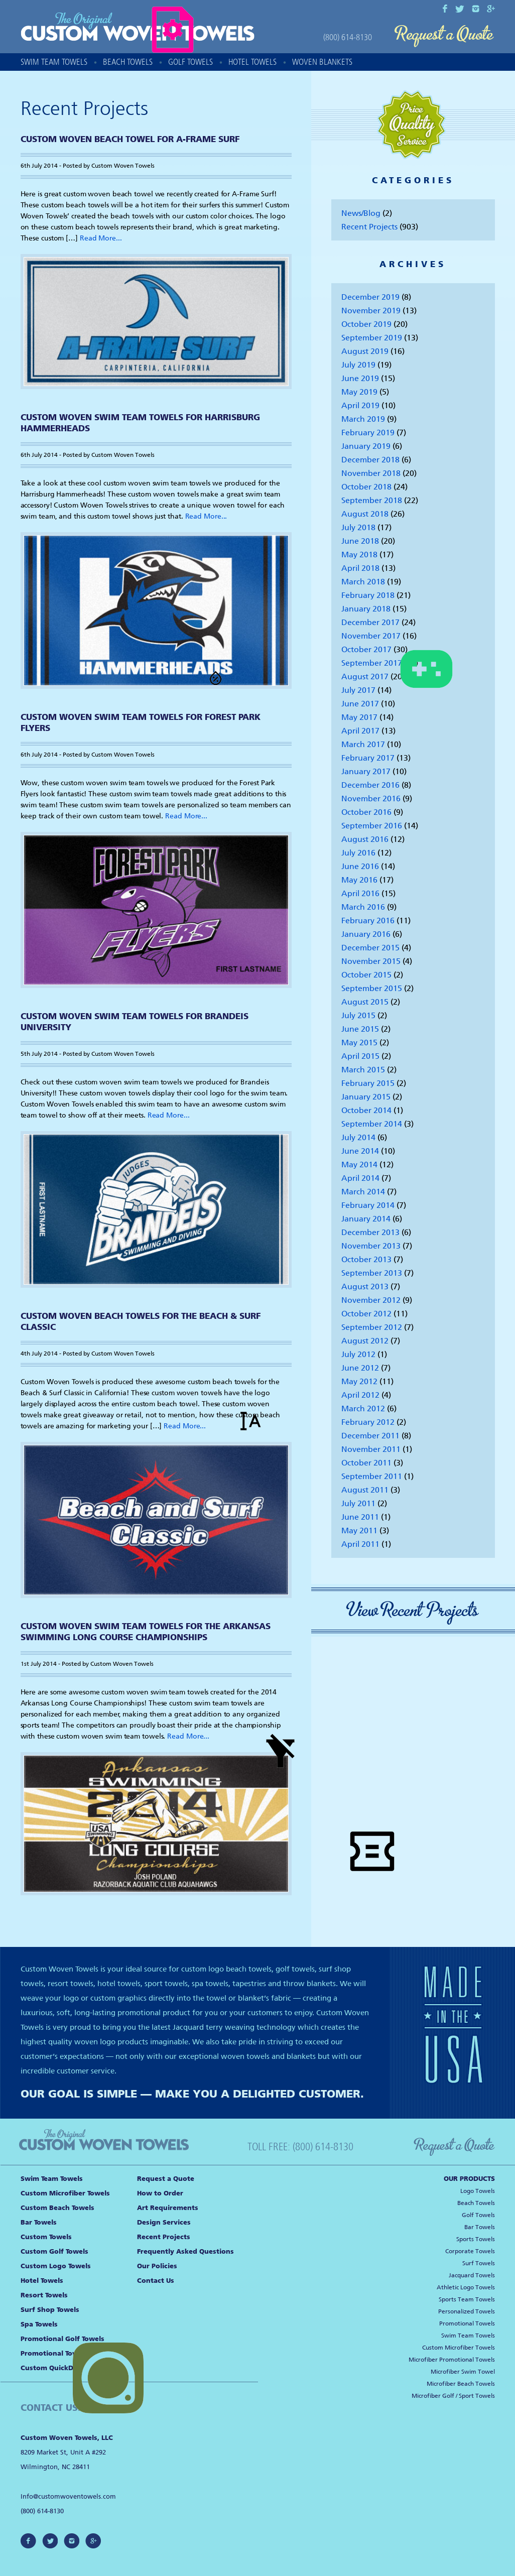 The image size is (515, 2576). What do you see at coordinates (280, 1752) in the screenshot?
I see `clear all active filters` at bounding box center [280, 1752].